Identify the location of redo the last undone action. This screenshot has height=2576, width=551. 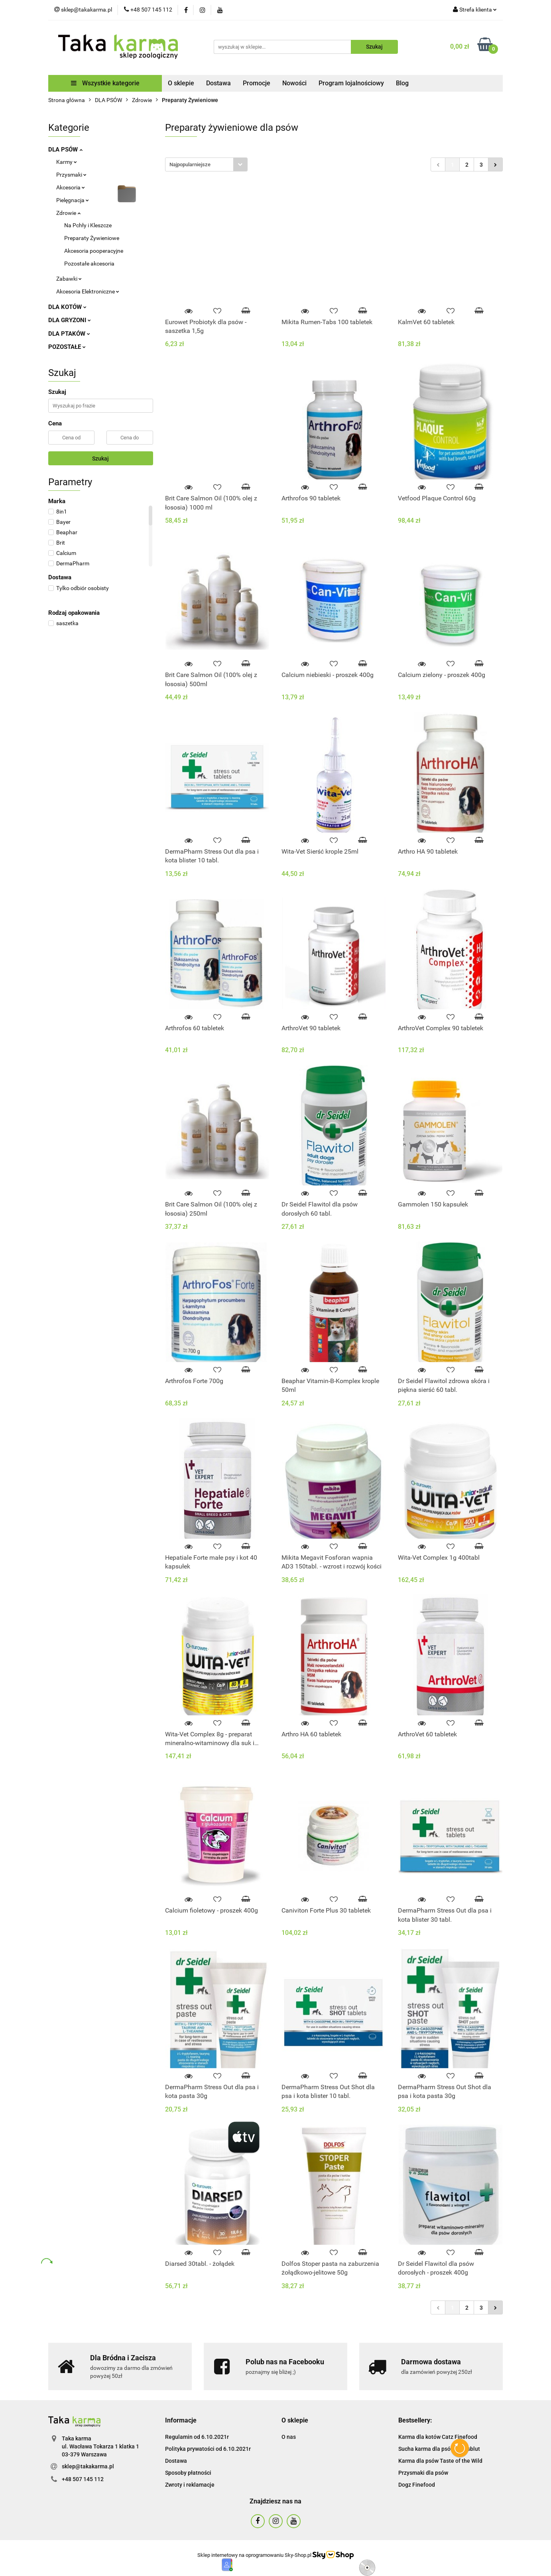
(46, 2261).